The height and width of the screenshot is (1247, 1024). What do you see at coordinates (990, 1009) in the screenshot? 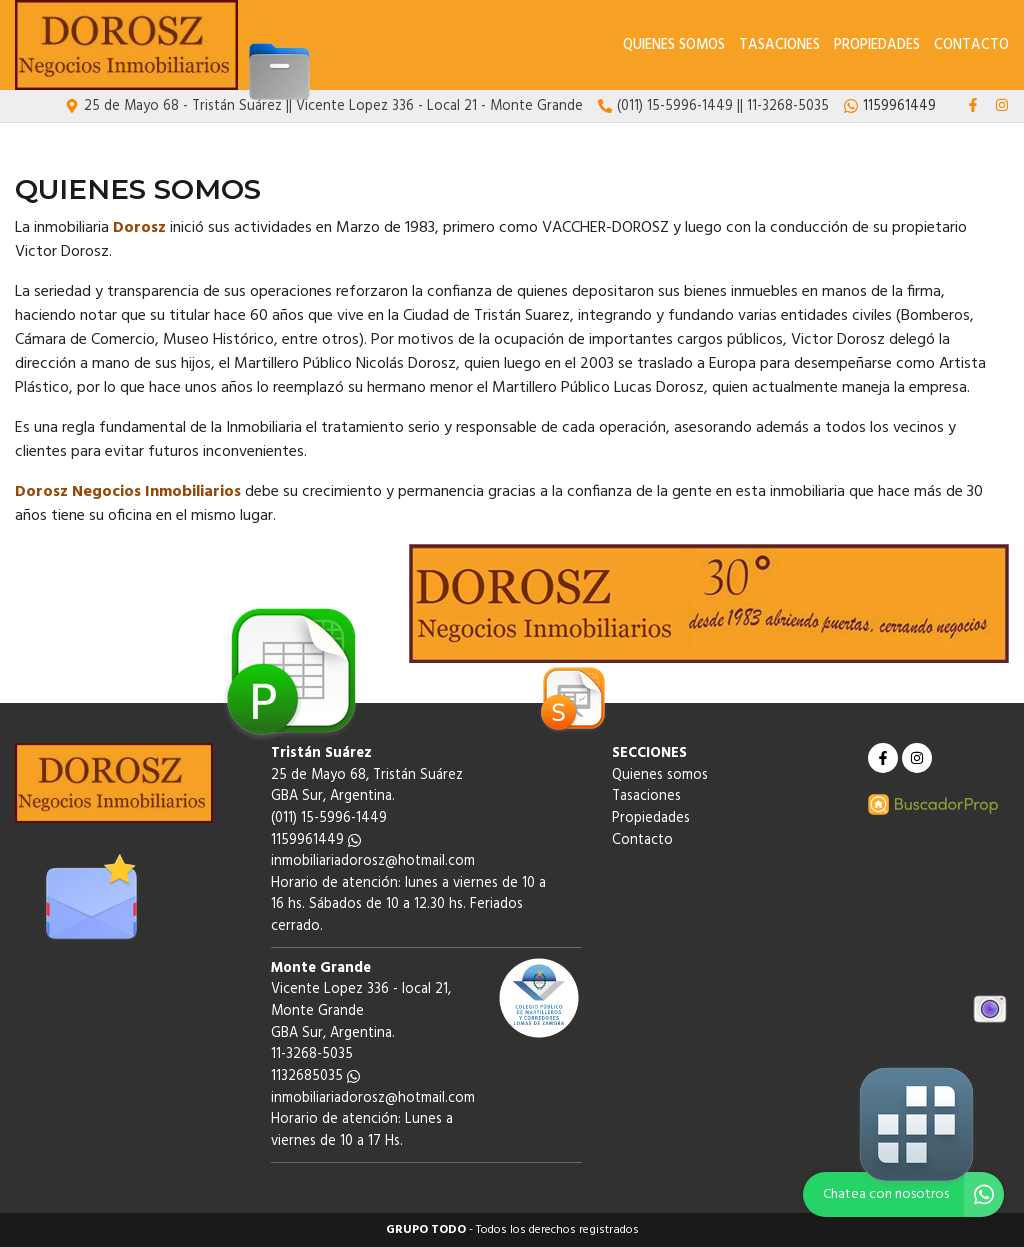
I see `open the camera app` at bounding box center [990, 1009].